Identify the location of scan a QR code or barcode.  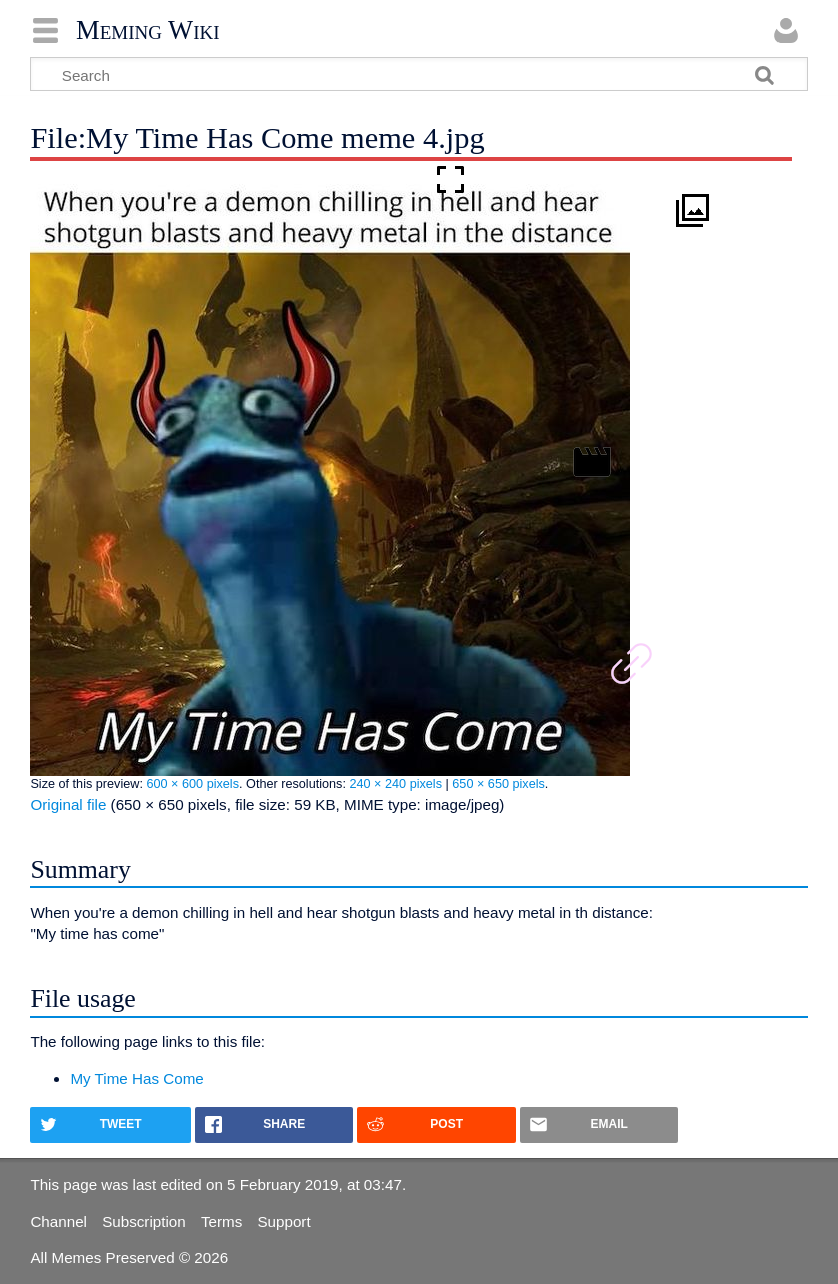
(450, 179).